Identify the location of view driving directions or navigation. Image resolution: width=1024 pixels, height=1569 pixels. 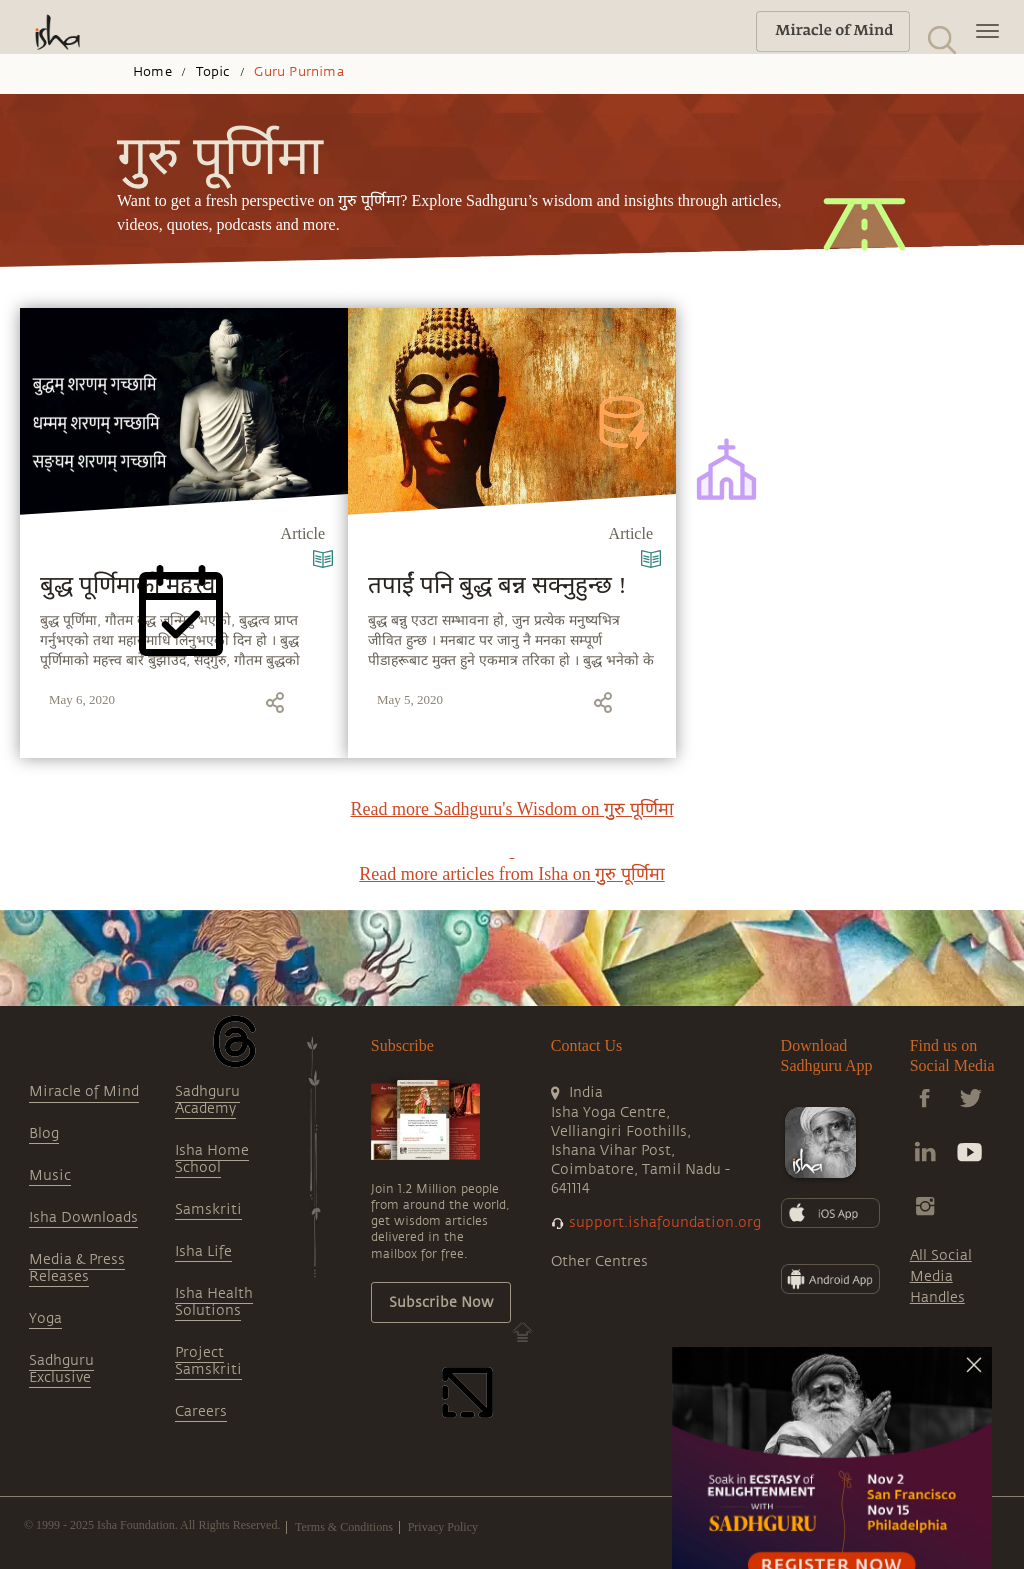
(864, 224).